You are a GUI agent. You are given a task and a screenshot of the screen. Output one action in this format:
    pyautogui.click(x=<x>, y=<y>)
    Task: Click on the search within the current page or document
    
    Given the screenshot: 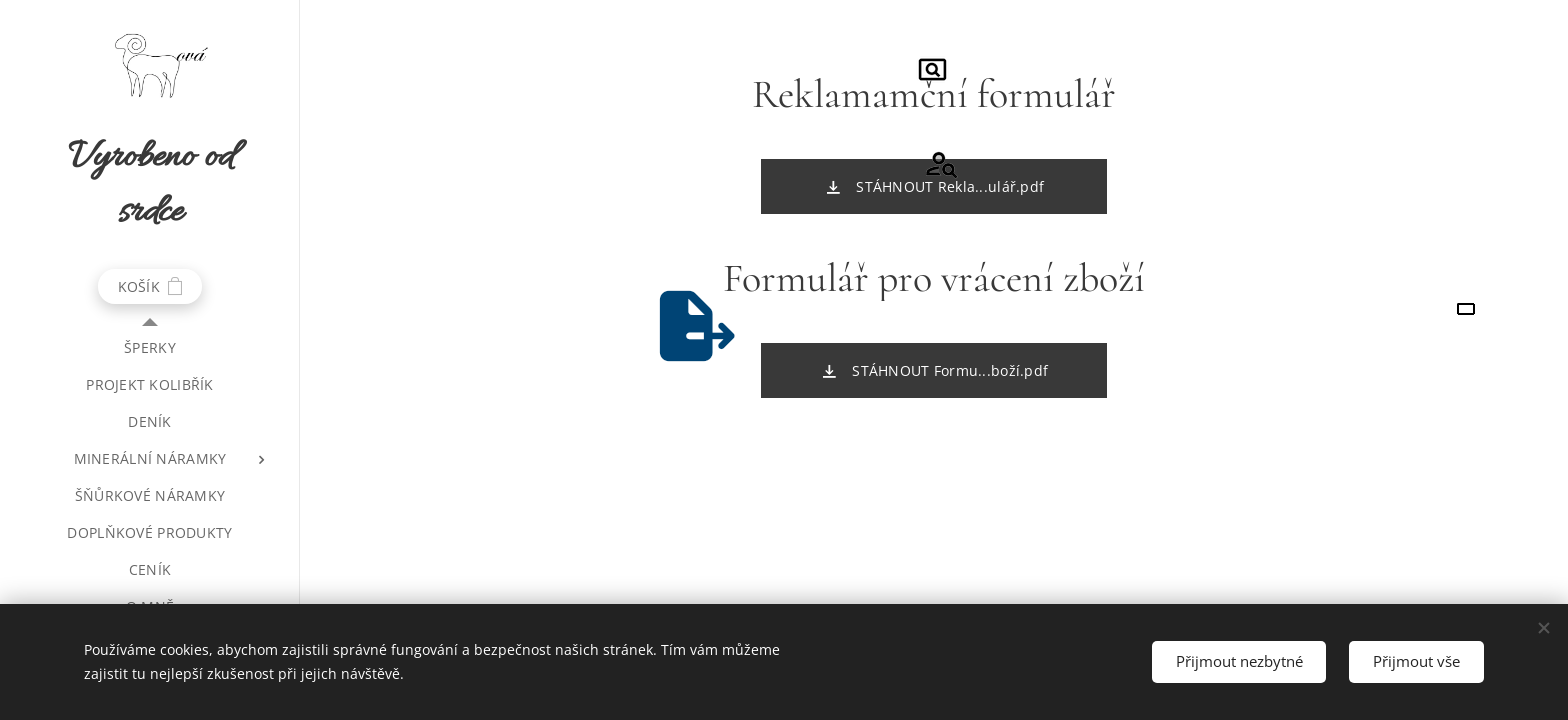 What is the action you would take?
    pyautogui.click(x=932, y=69)
    